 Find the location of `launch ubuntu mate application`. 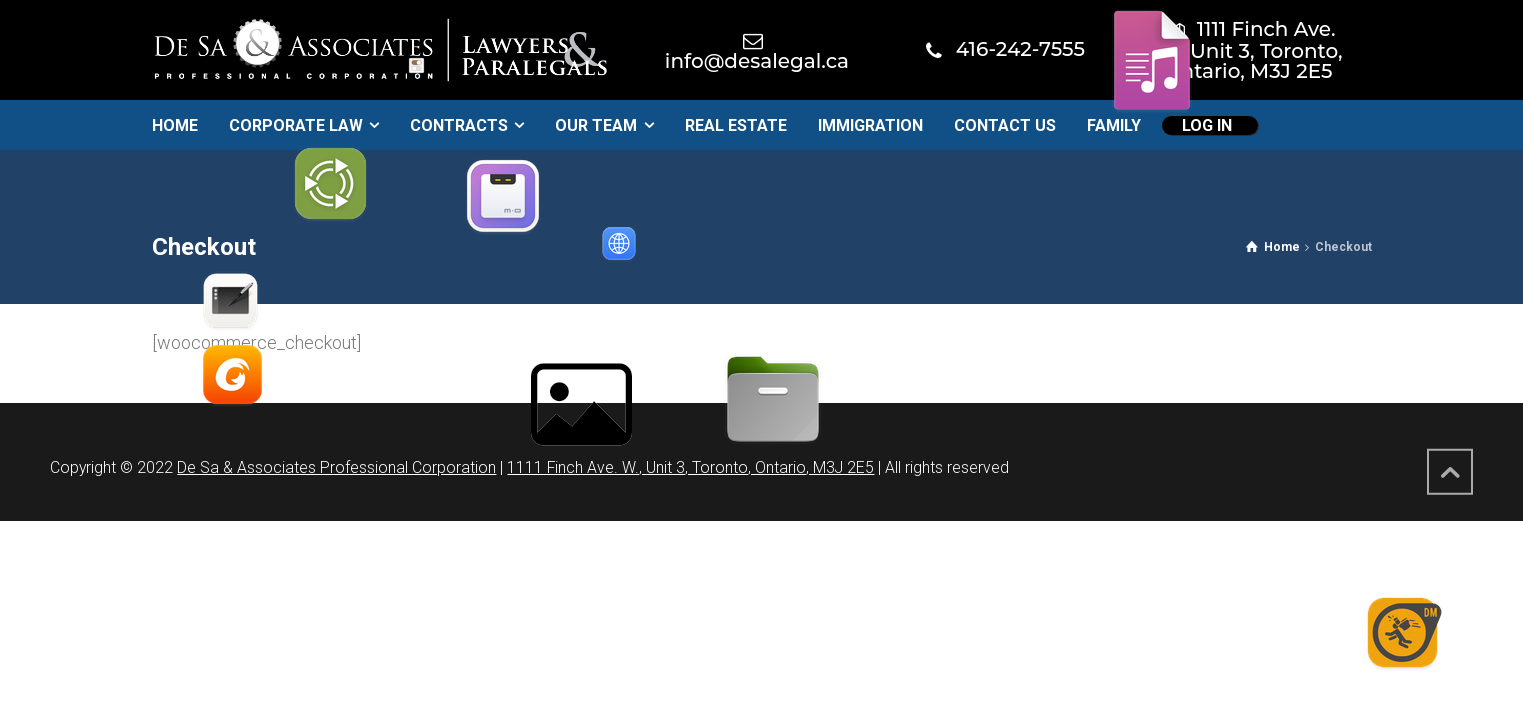

launch ubuntu mate application is located at coordinates (330, 183).